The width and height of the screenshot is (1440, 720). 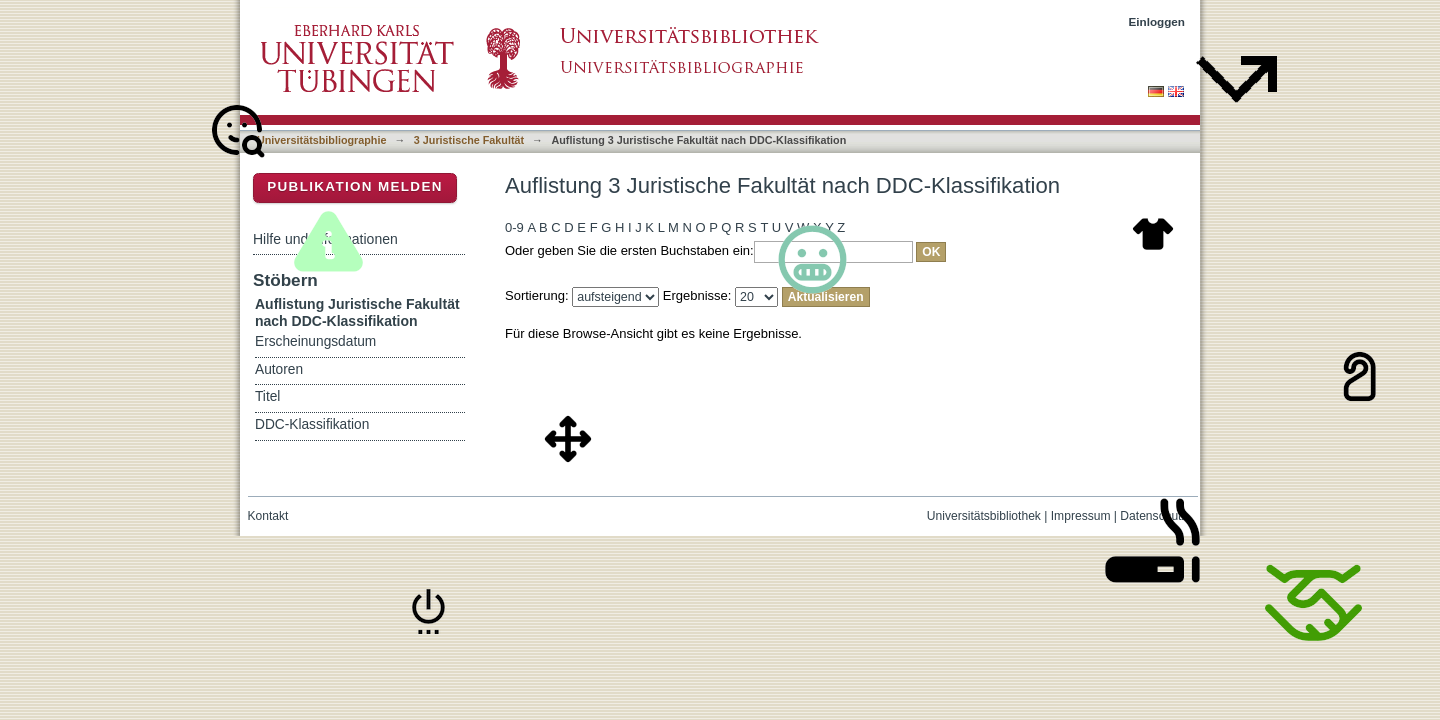 I want to click on search for emotions or mood filters, so click(x=237, y=130).